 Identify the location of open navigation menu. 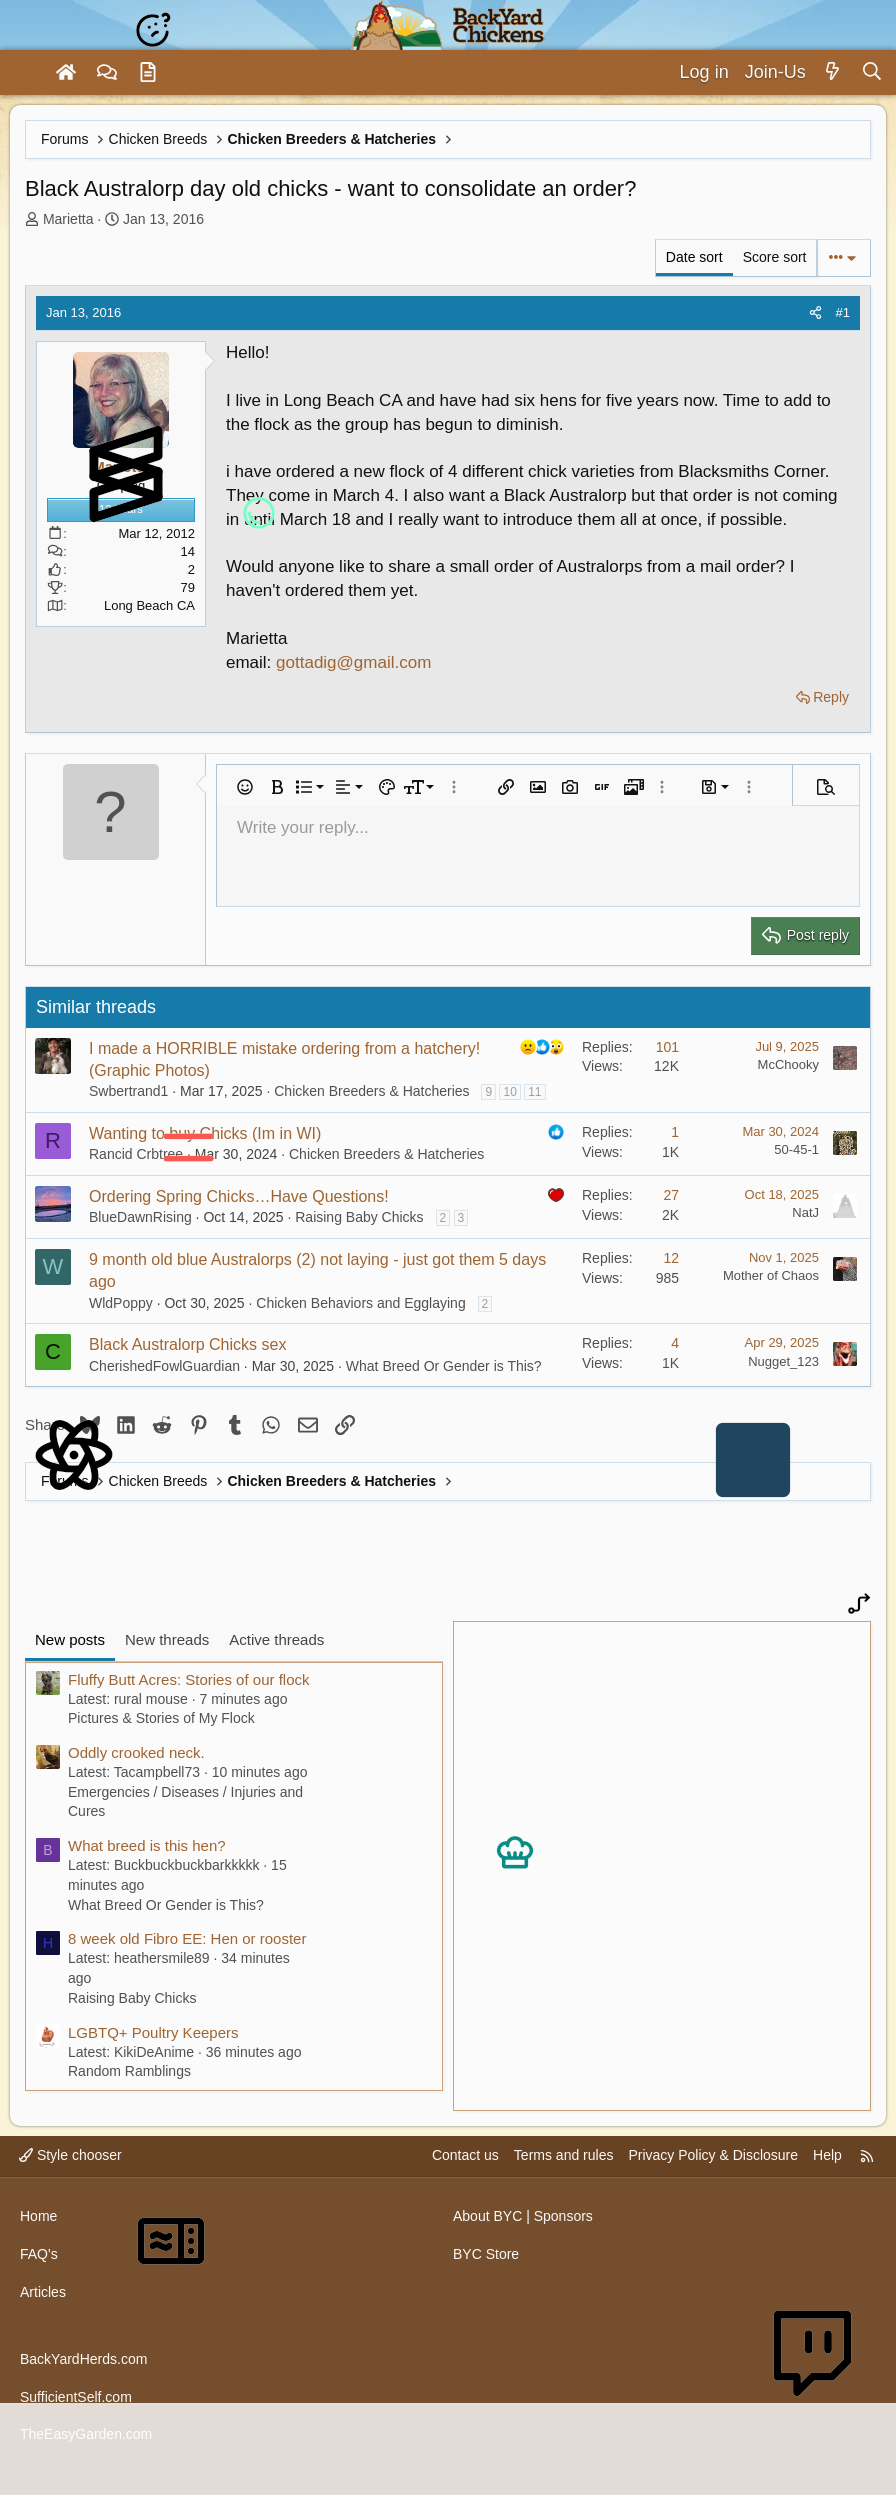
(188, 1147).